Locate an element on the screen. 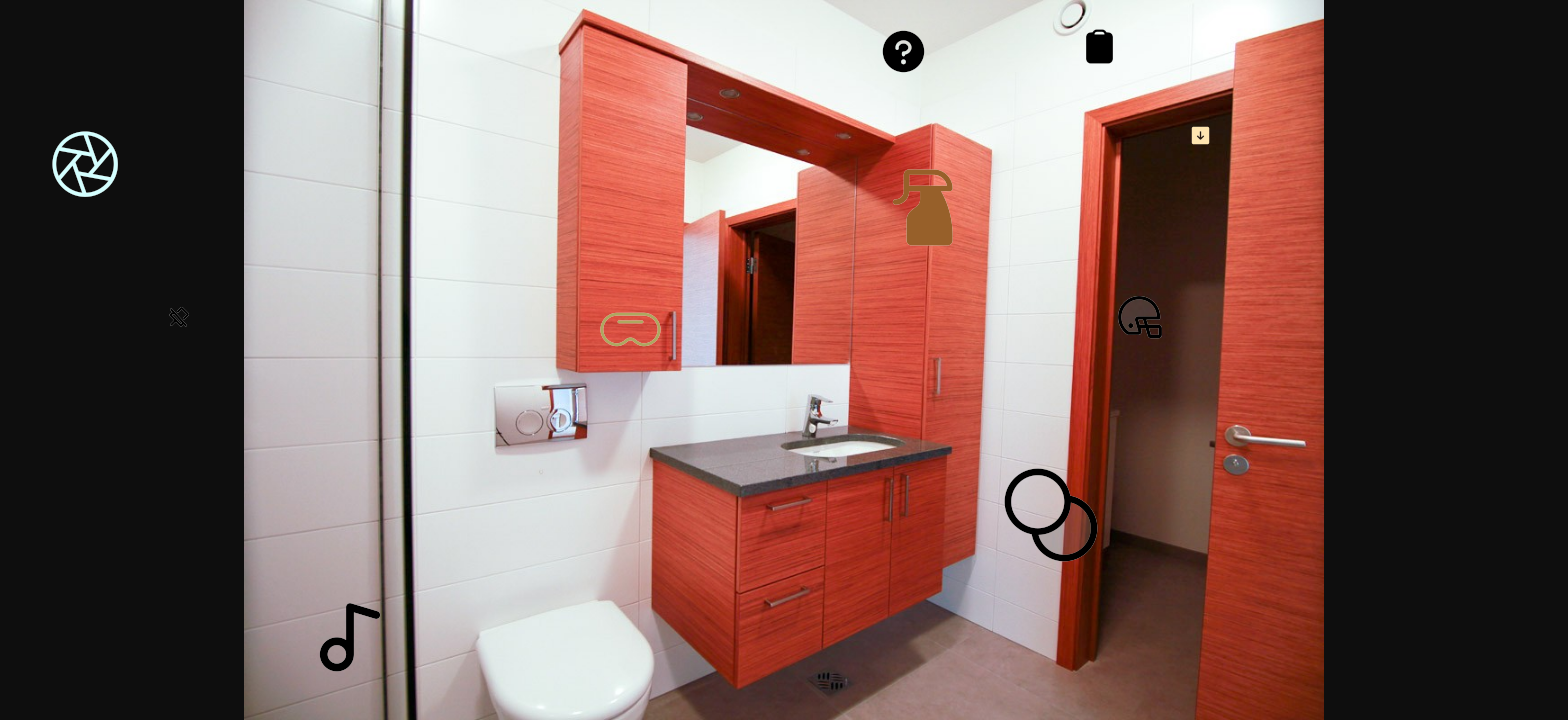 Image resolution: width=1568 pixels, height=720 pixels. access football or sports content is located at coordinates (1140, 318).